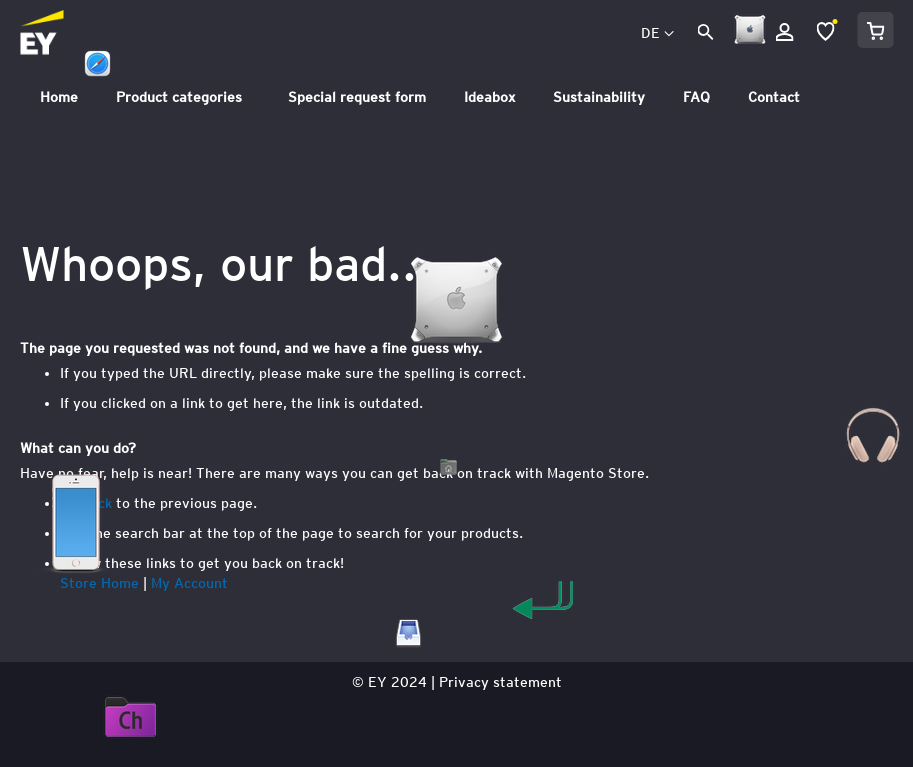 The width and height of the screenshot is (913, 767). Describe the element at coordinates (750, 29) in the screenshot. I see `represents a connected power mac g4 computer on the network` at that location.